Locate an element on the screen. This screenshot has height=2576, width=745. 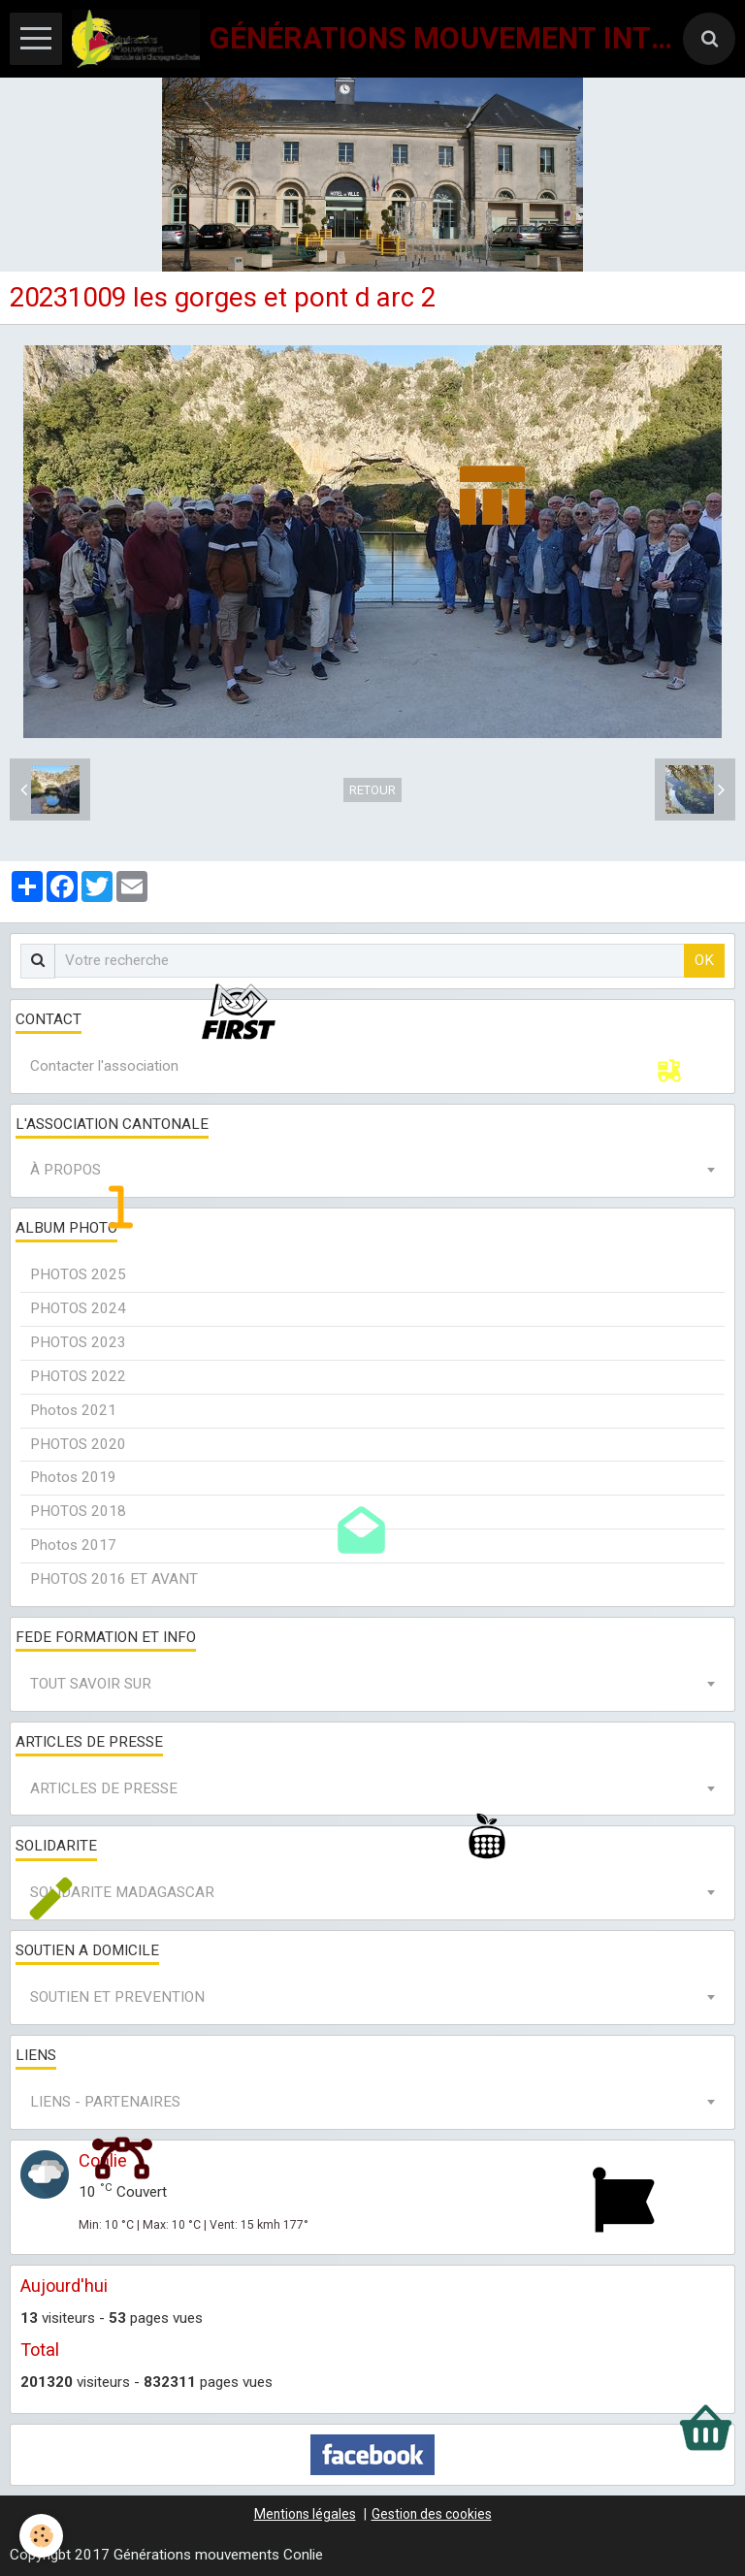
view an opened or read email is located at coordinates (361, 1532).